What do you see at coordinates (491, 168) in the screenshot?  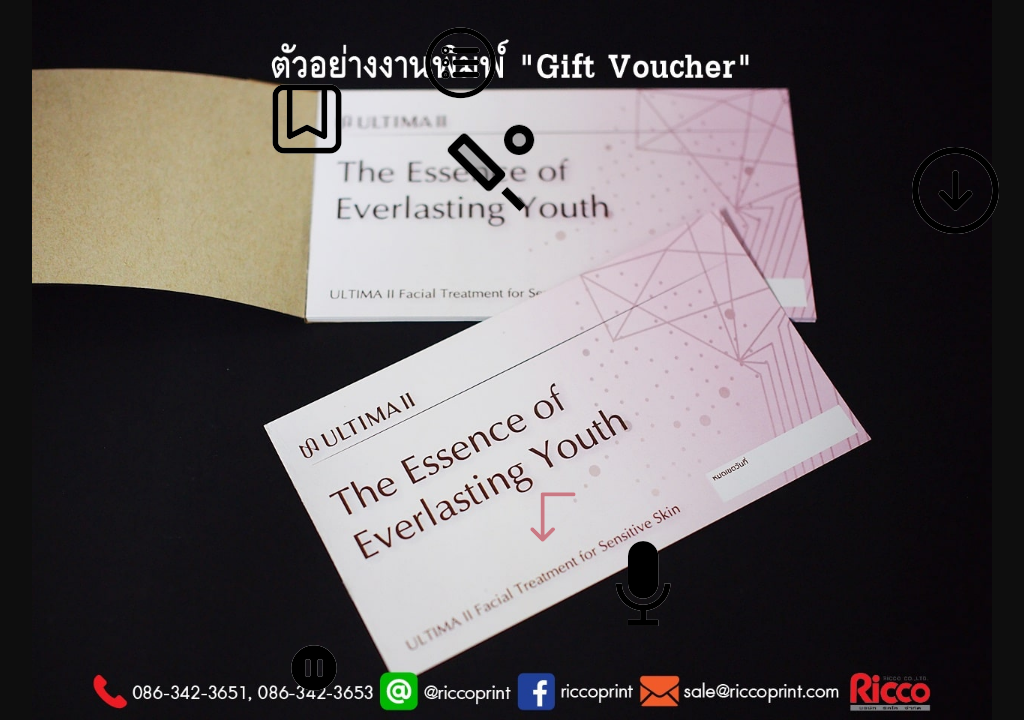 I see `access cricket sports content` at bounding box center [491, 168].